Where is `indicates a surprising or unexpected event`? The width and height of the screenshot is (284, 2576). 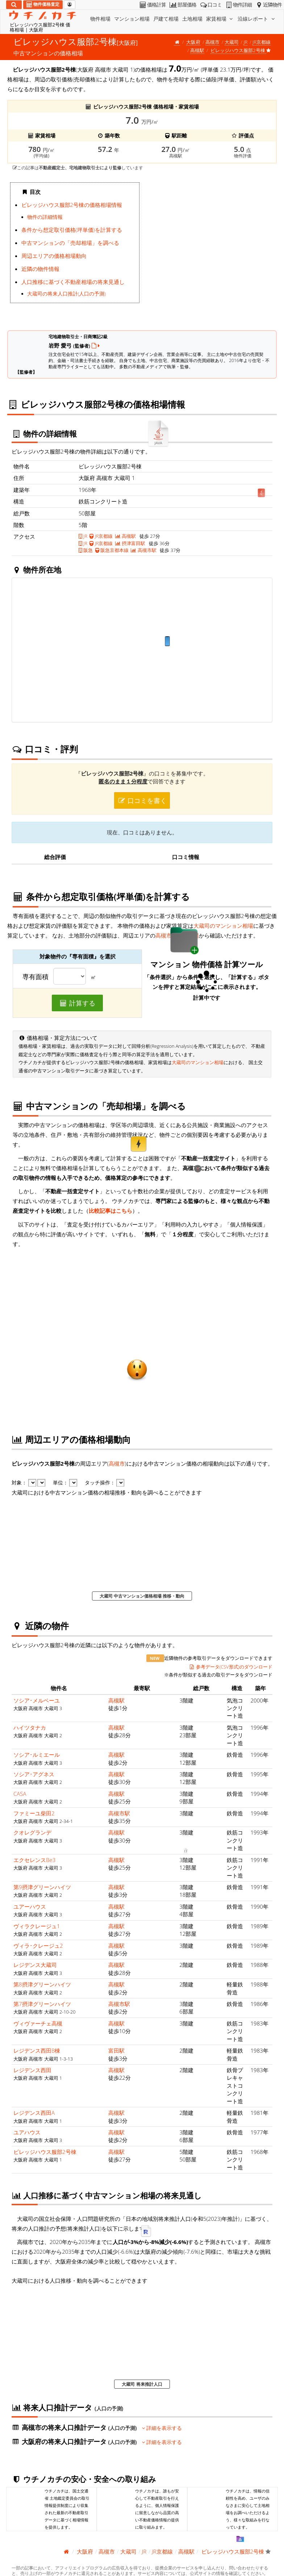
indicates a surprising or unexpected event is located at coordinates (137, 1370).